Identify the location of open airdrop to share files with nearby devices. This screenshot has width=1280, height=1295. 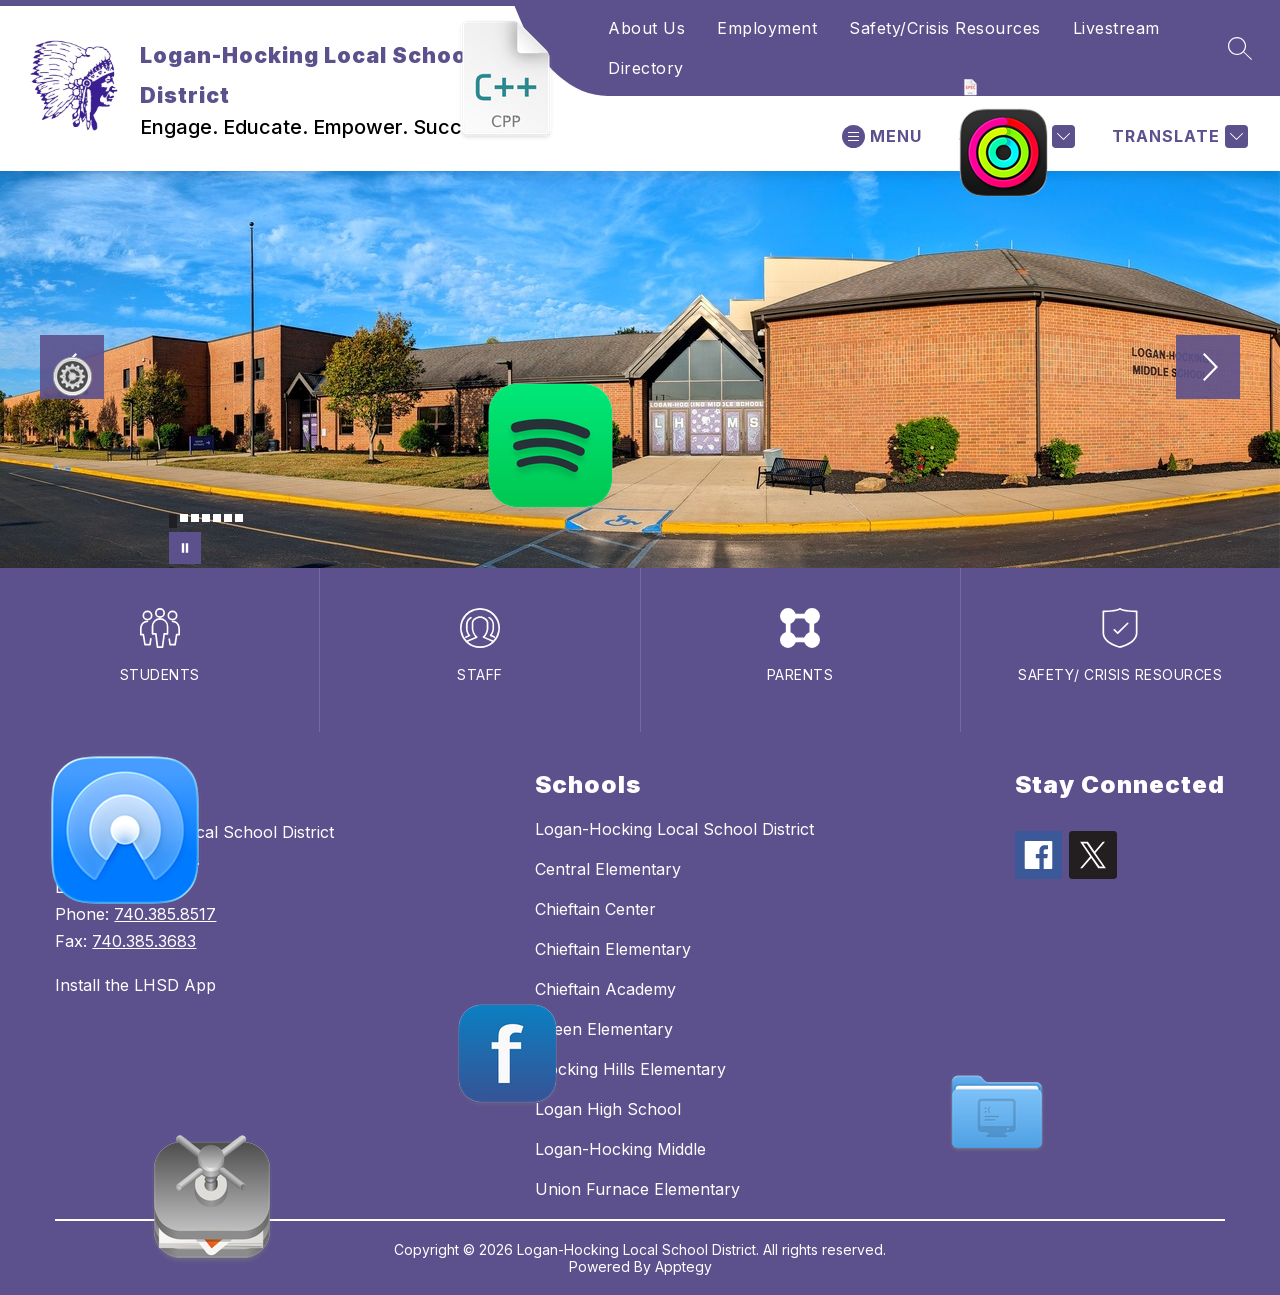
(125, 830).